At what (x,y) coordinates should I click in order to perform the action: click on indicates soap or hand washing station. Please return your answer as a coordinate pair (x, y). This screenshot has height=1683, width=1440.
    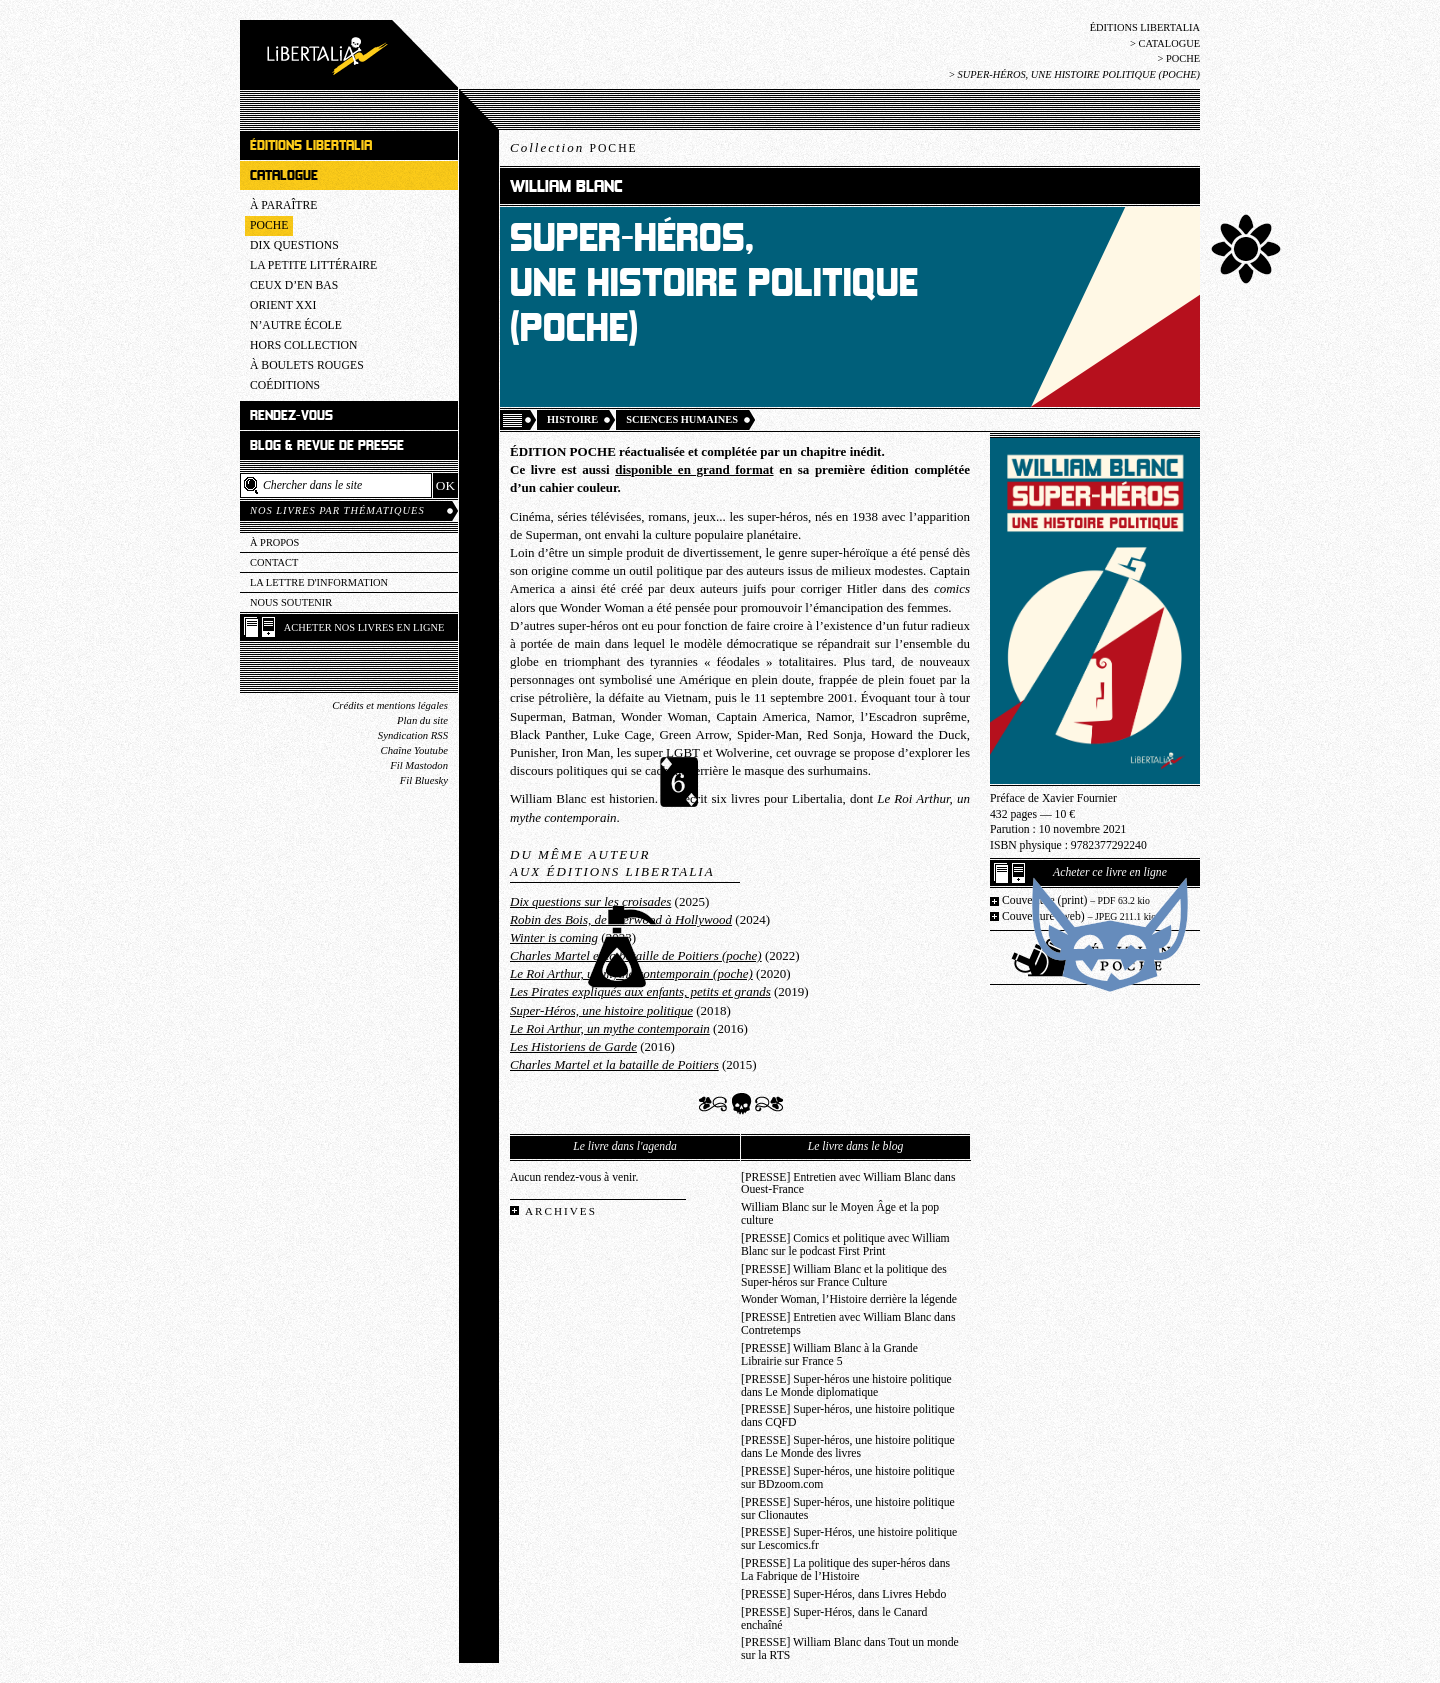
    Looking at the image, I should click on (617, 944).